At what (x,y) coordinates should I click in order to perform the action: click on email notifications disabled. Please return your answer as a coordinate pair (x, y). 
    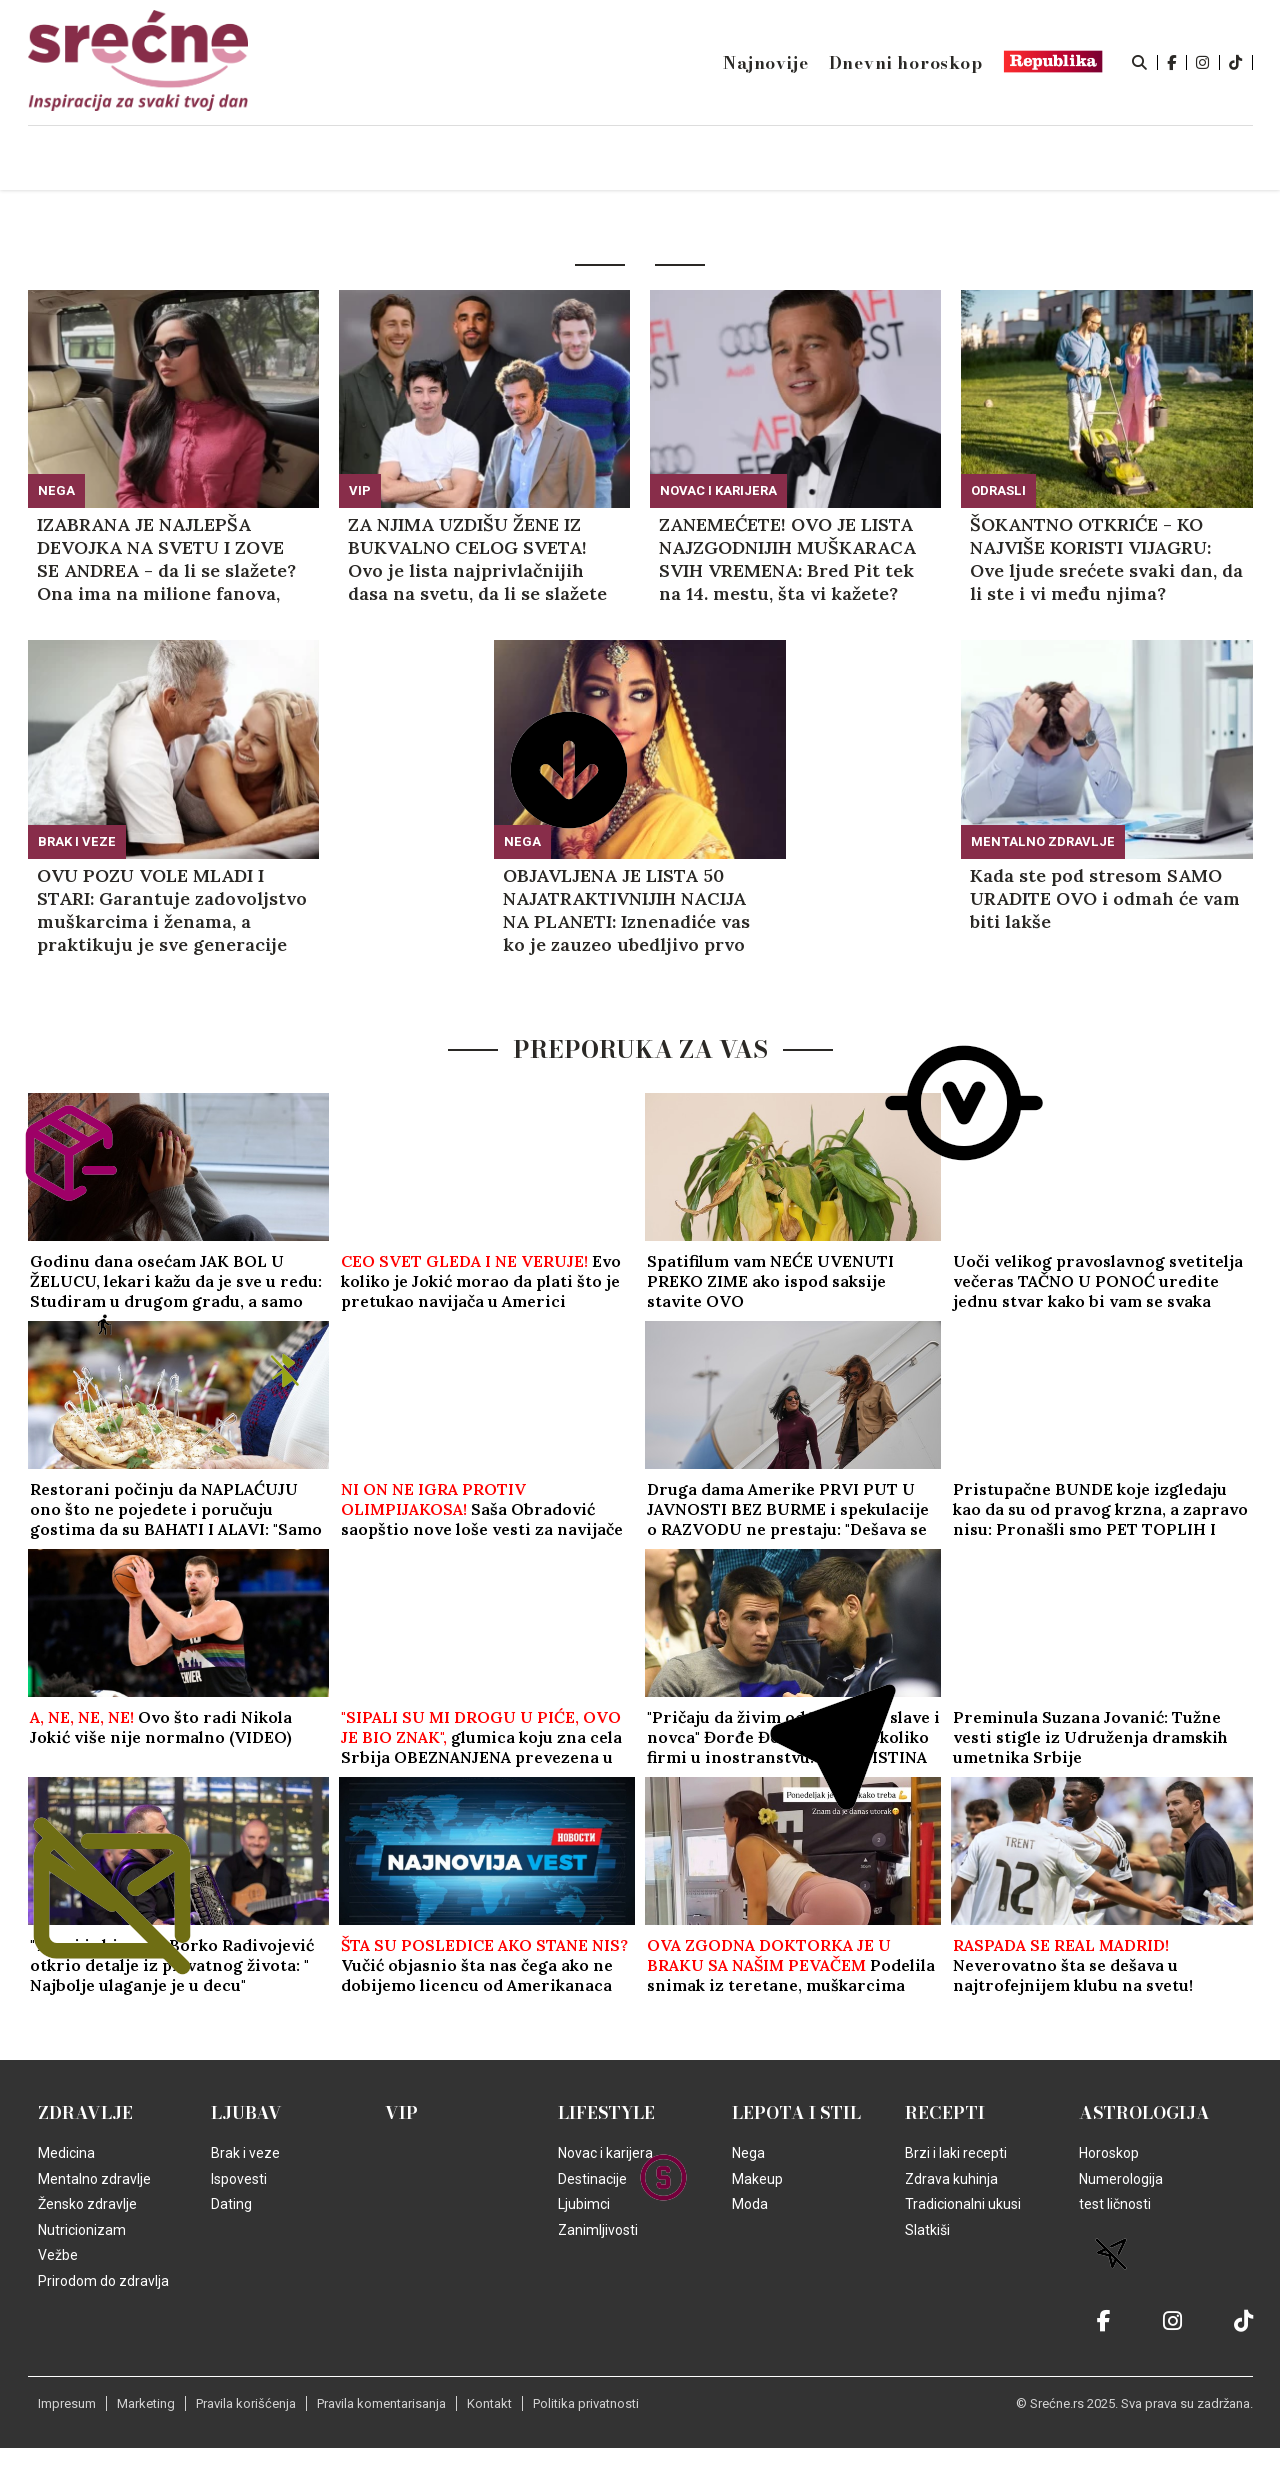
    Looking at the image, I should click on (112, 1896).